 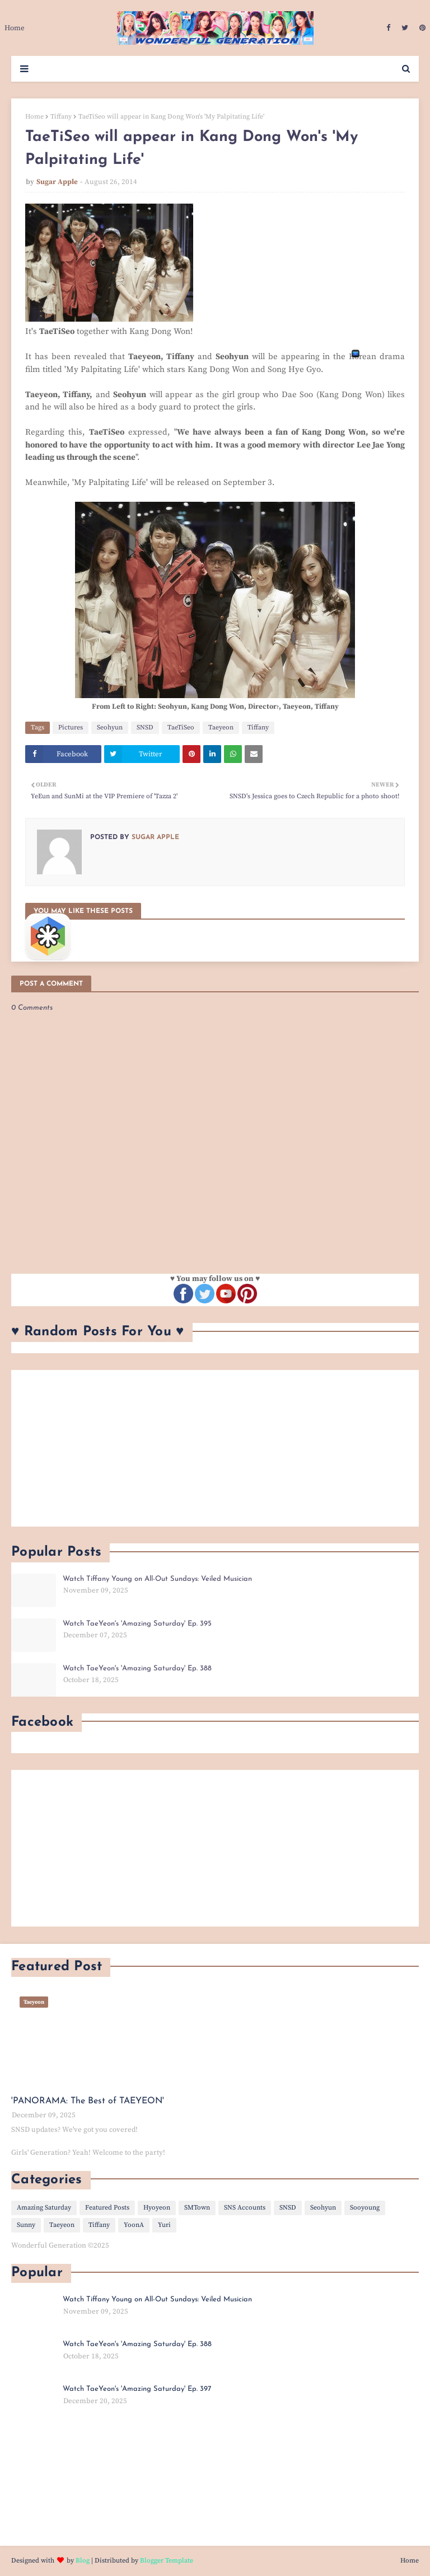 I want to click on open boxy svg vector graphics editor, so click(x=48, y=936).